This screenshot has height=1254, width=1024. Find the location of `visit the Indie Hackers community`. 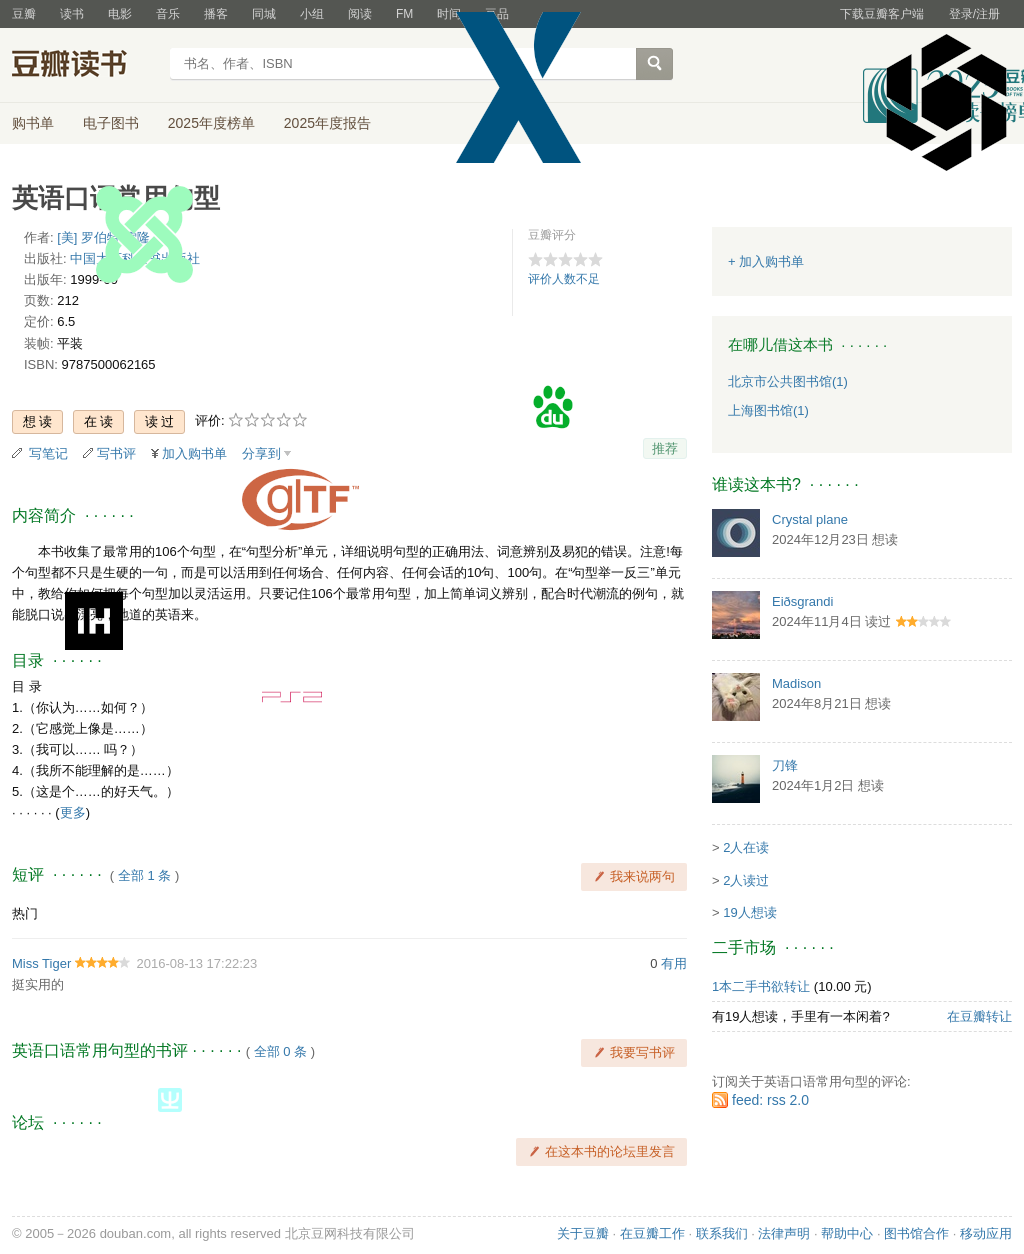

visit the Indie Hackers community is located at coordinates (94, 621).